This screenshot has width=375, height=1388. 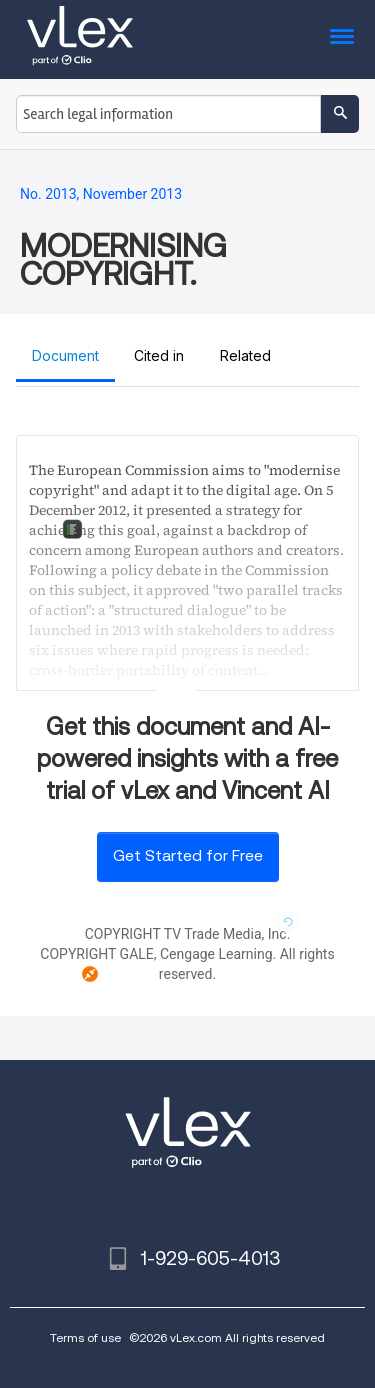 What do you see at coordinates (72, 529) in the screenshot?
I see `access startup disk and boot preferences` at bounding box center [72, 529].